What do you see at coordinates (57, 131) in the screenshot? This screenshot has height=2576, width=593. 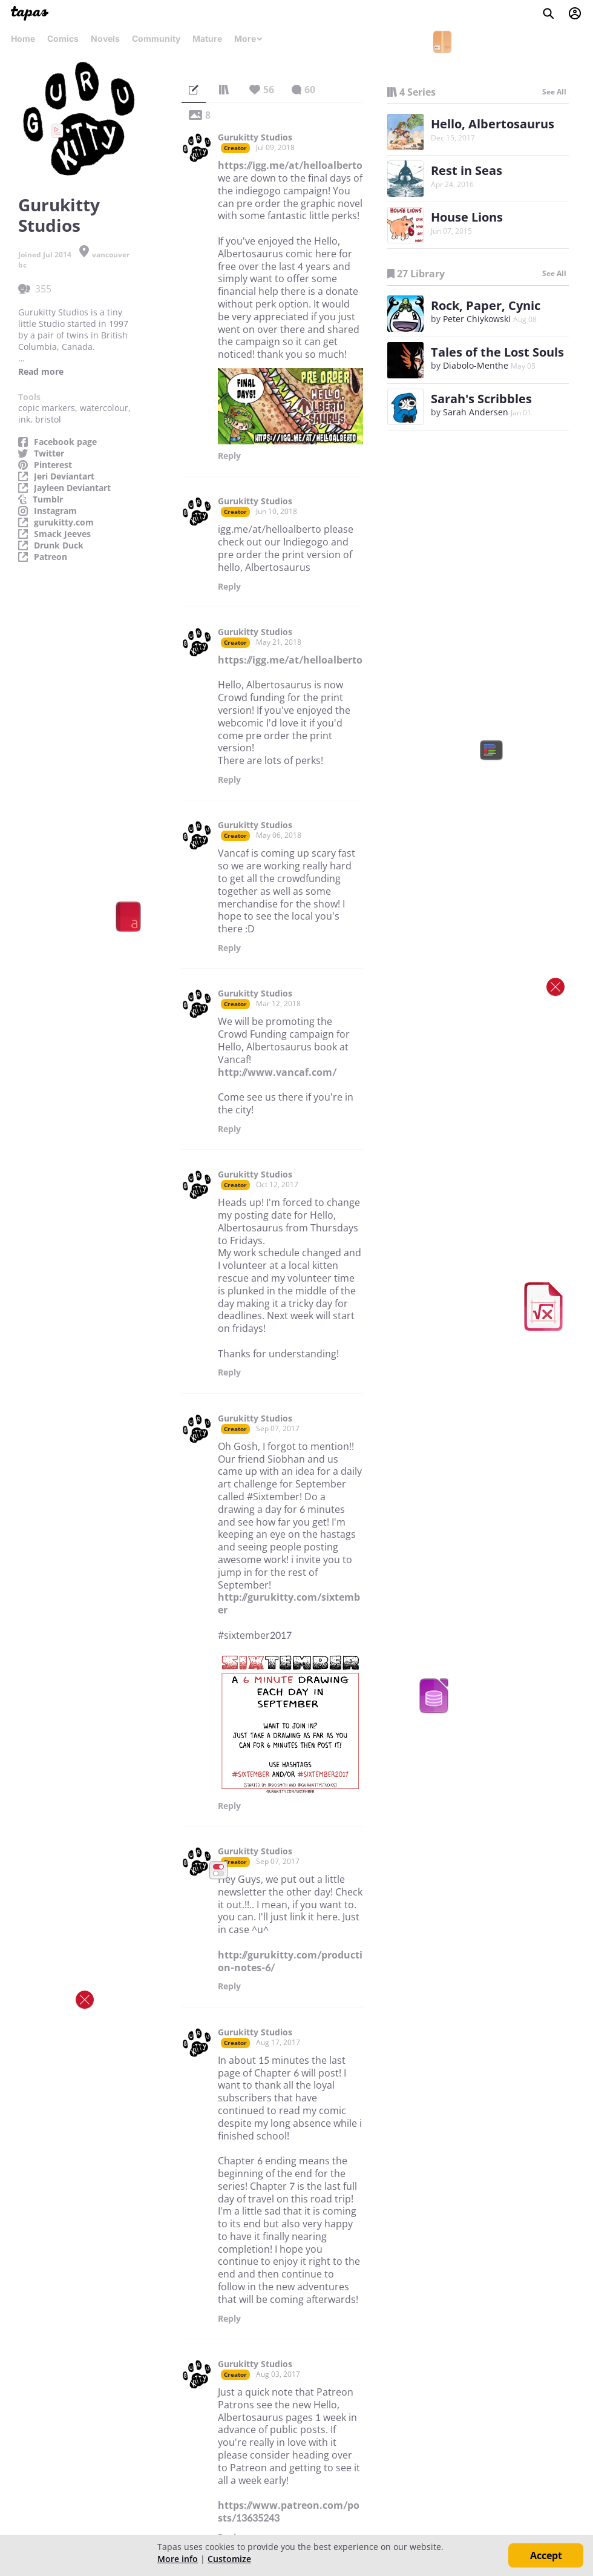 I see `an mpegurl audio playlist file` at bounding box center [57, 131].